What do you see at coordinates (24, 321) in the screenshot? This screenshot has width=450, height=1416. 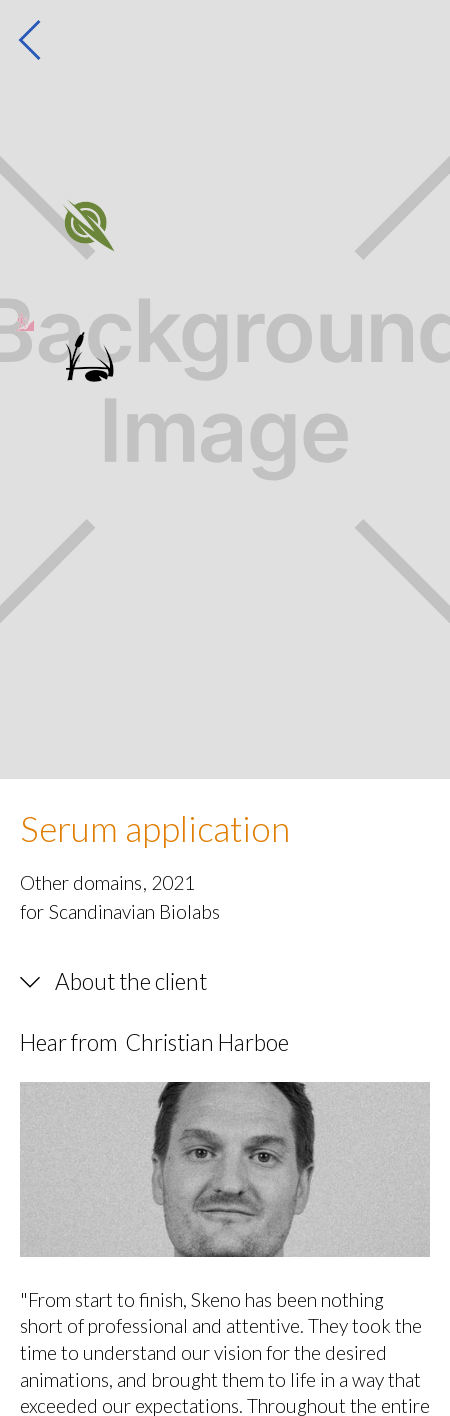 I see `explore hiking trails nearby` at bounding box center [24, 321].